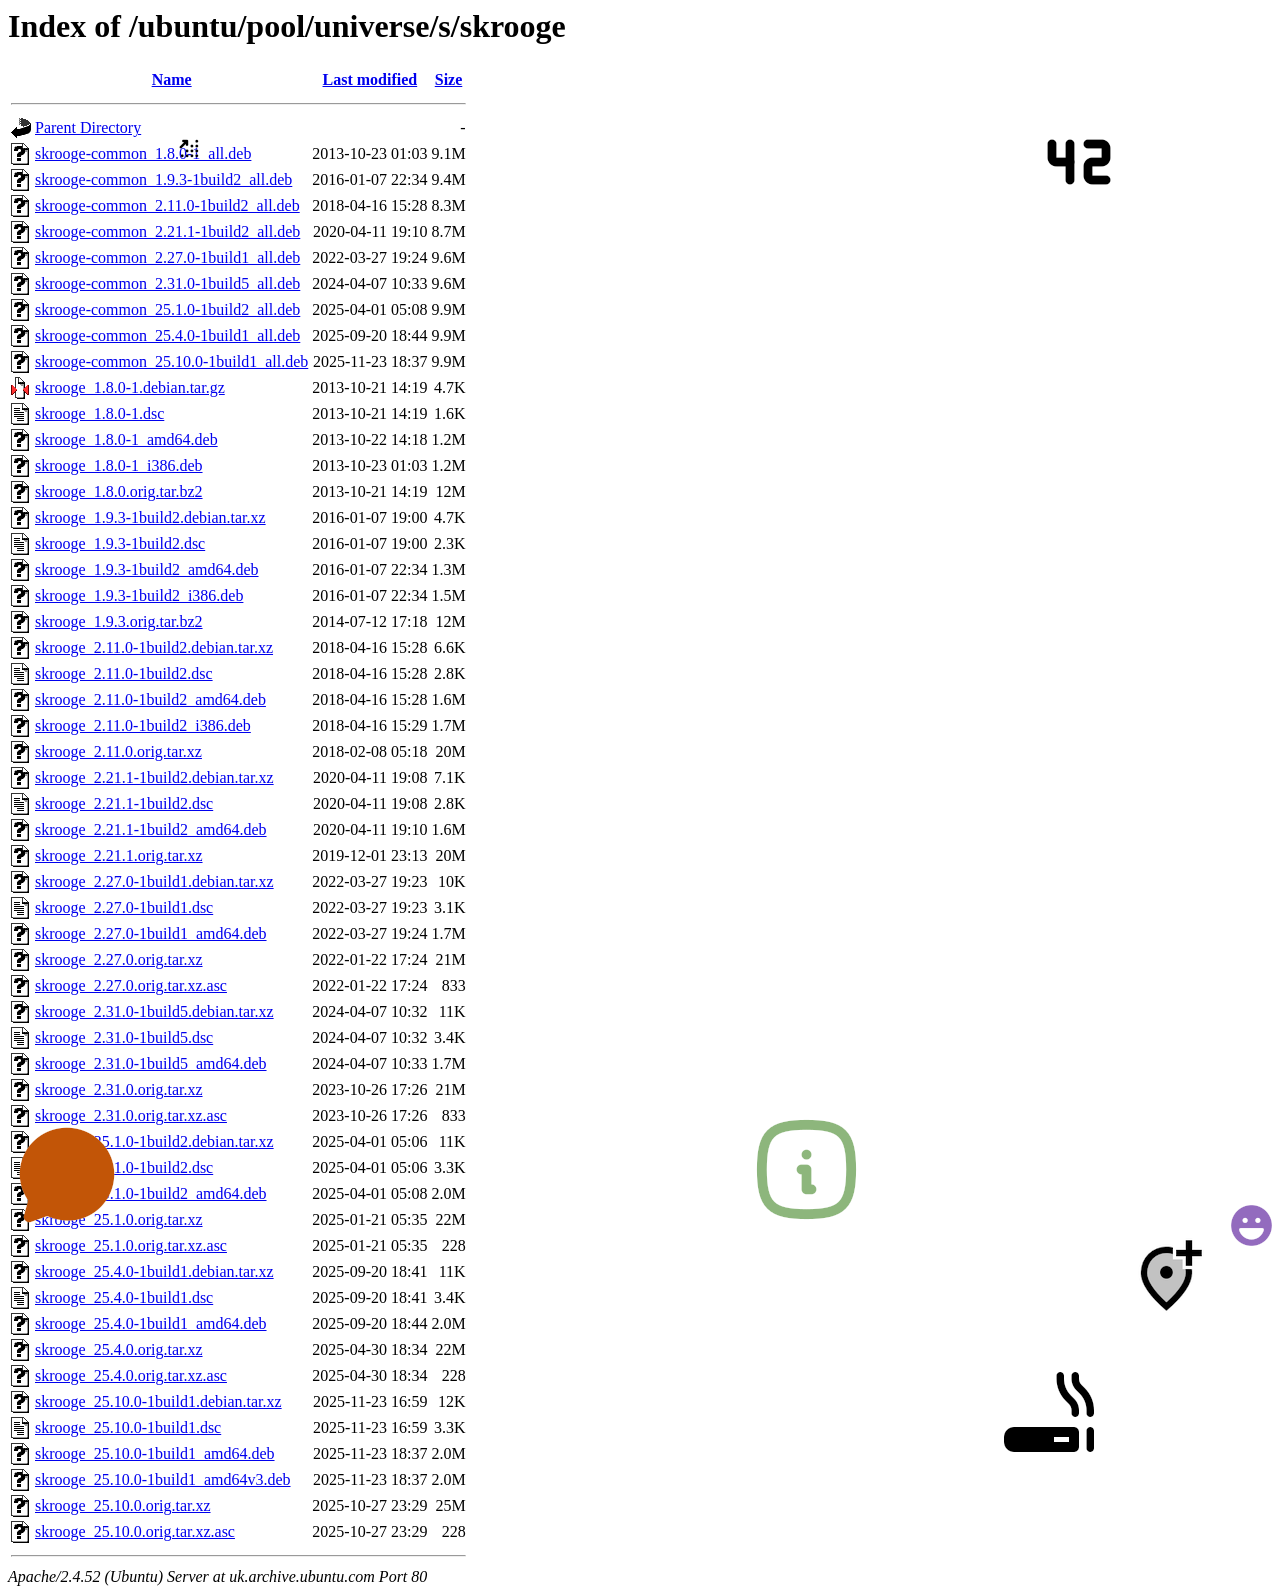  I want to click on indicates a designated smoking area, so click(1049, 1412).